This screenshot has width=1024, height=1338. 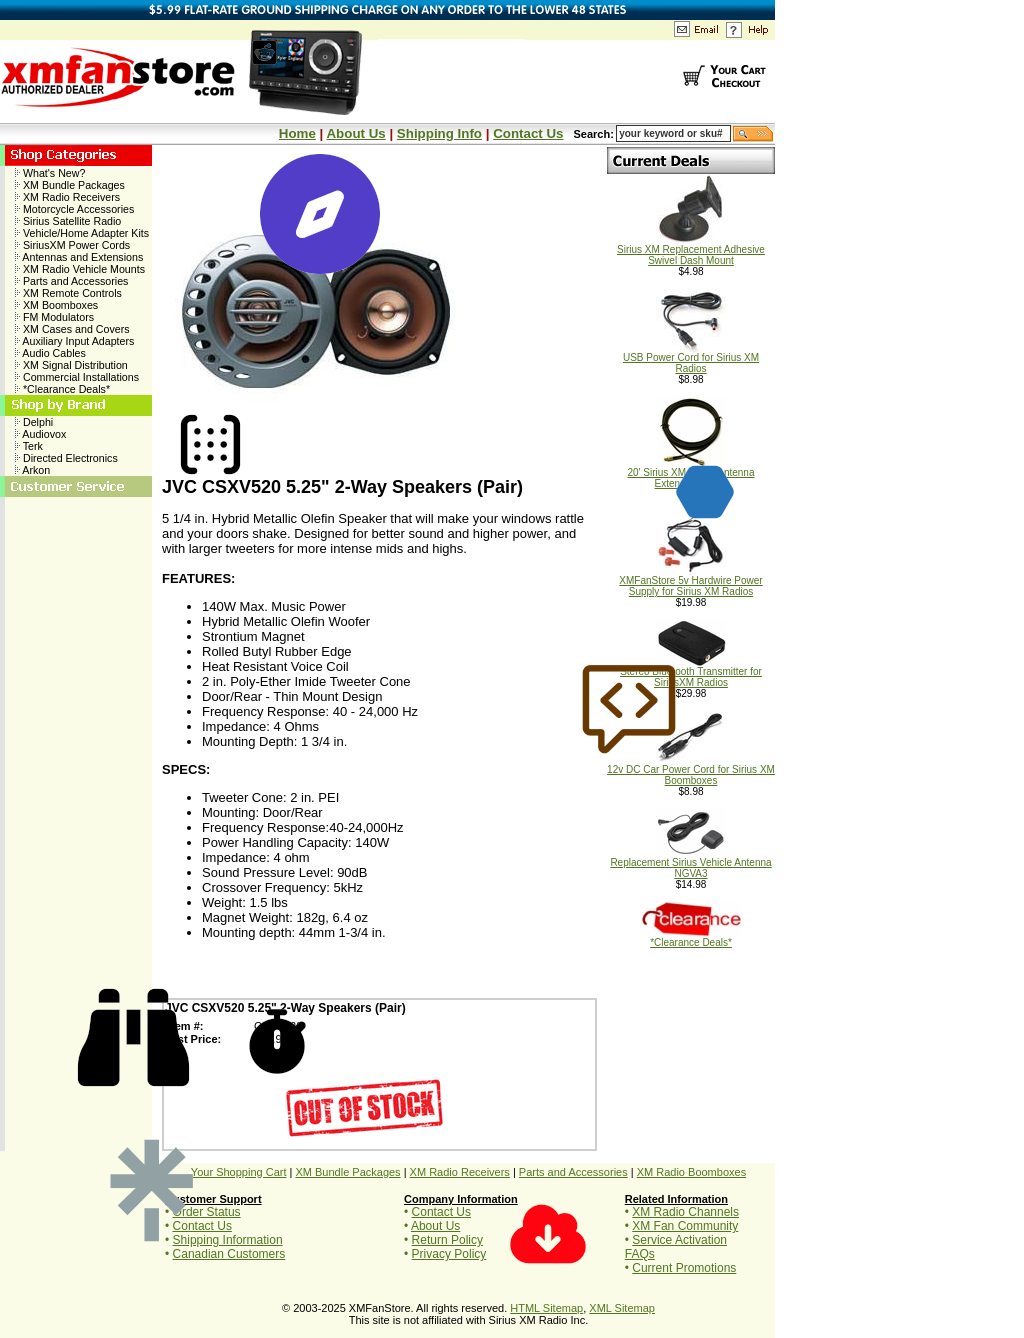 I want to click on search or explore content, so click(x=133, y=1037).